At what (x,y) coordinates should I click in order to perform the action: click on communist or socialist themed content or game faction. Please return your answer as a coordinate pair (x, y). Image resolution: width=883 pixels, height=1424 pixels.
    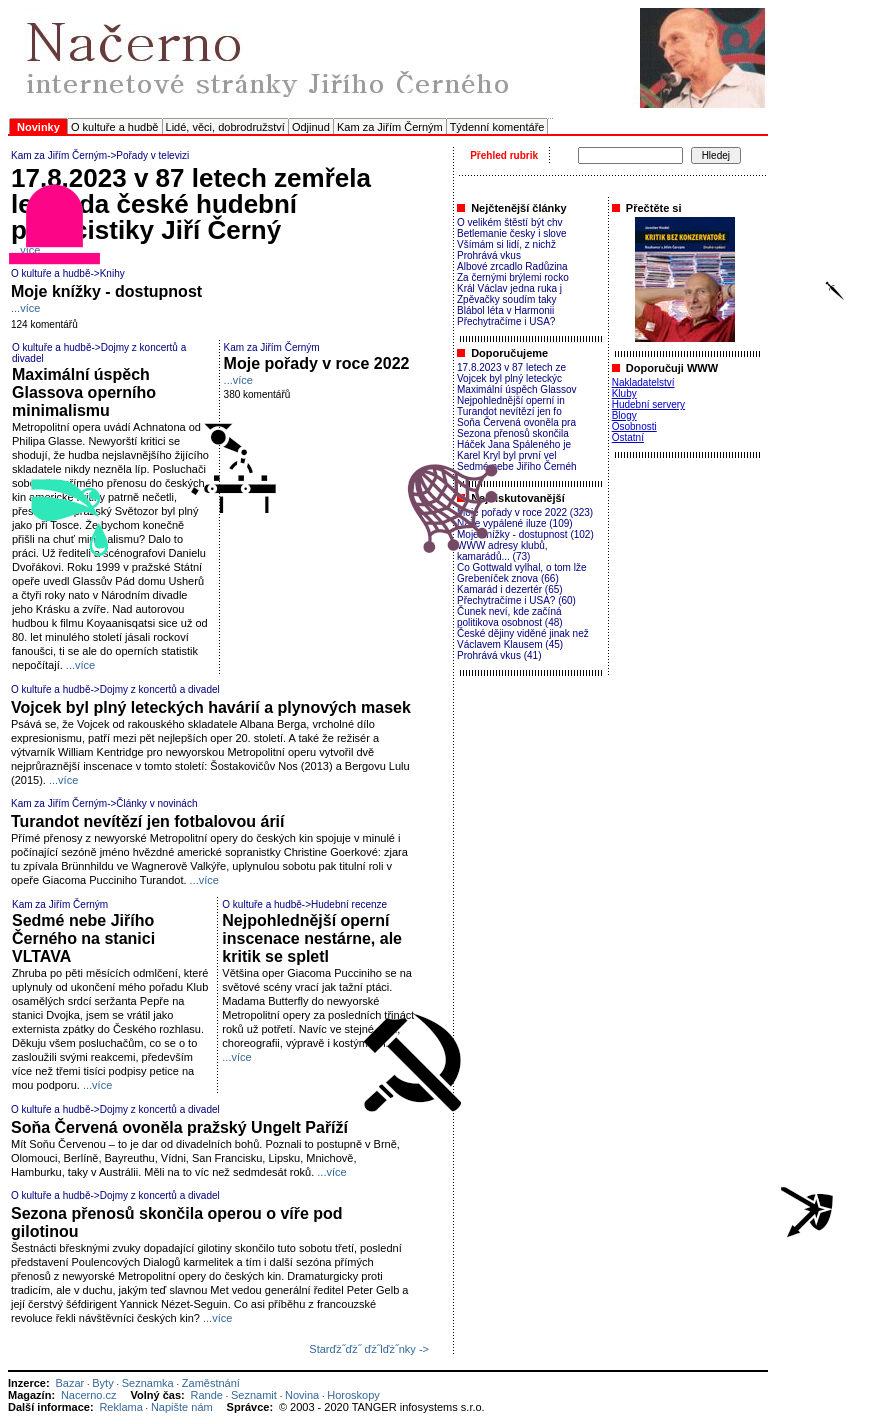
    Looking at the image, I should click on (412, 1062).